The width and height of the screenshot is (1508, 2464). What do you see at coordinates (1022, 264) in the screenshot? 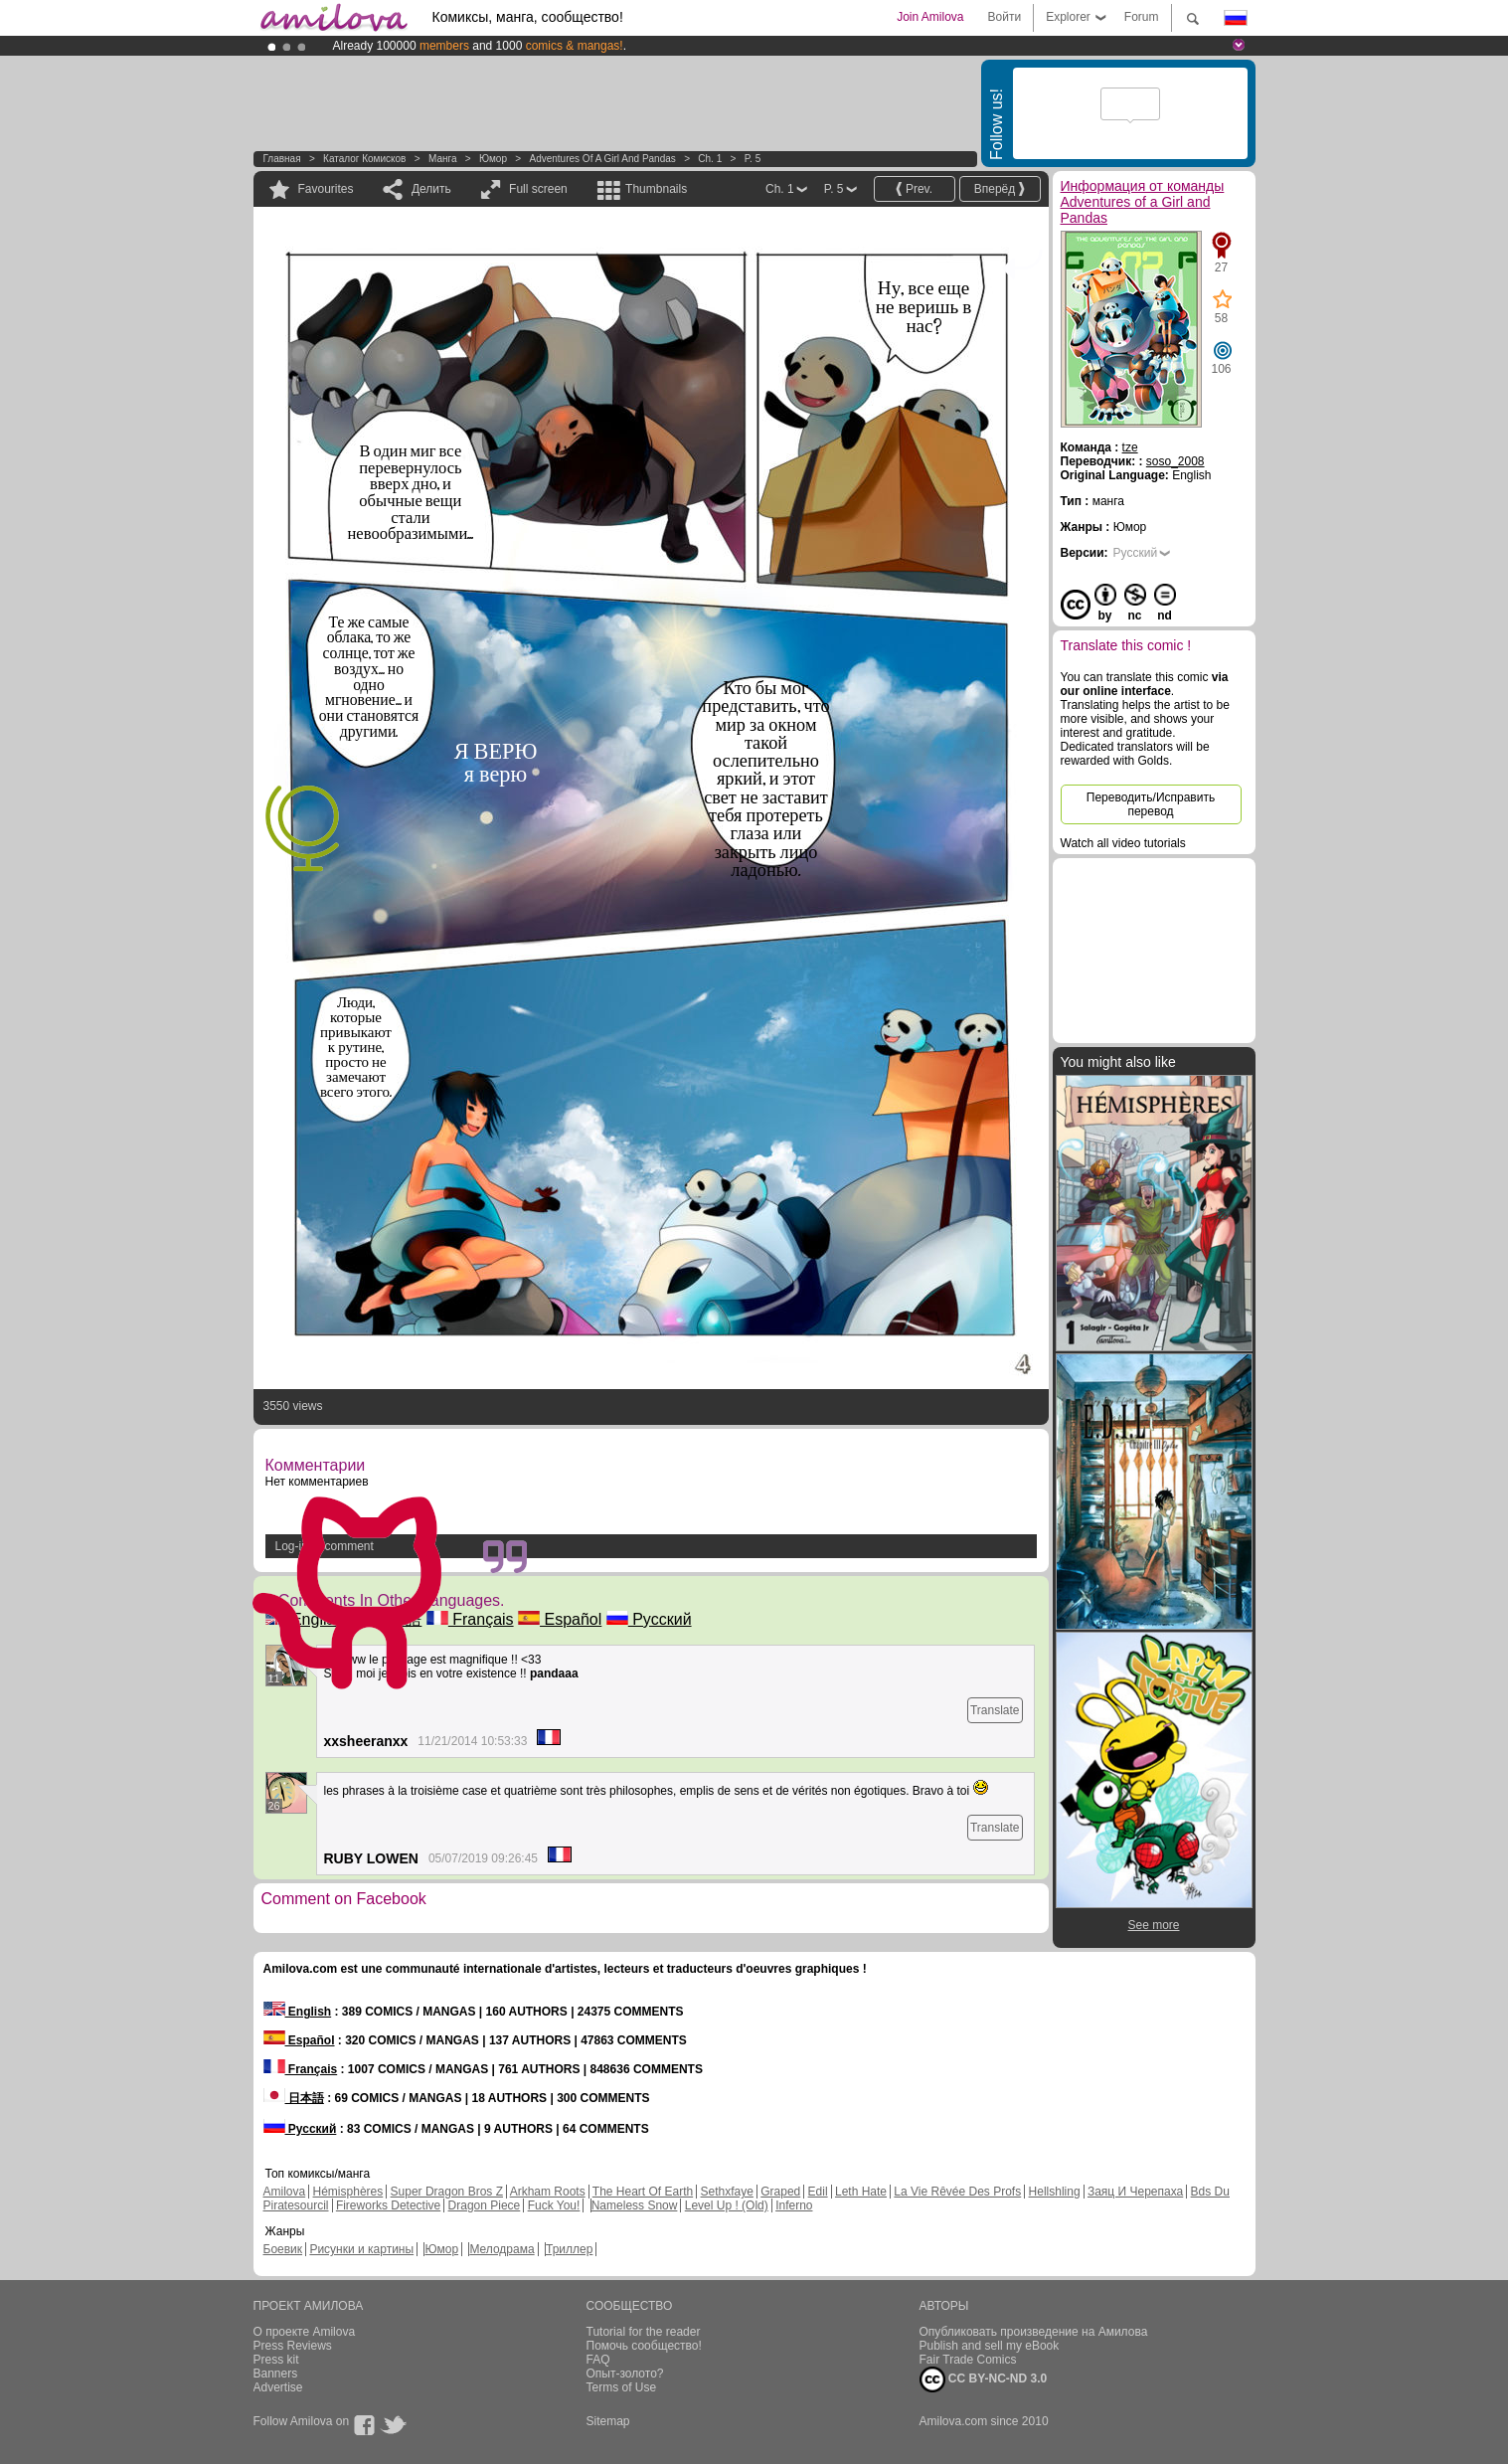
I see `reply to a message` at bounding box center [1022, 264].